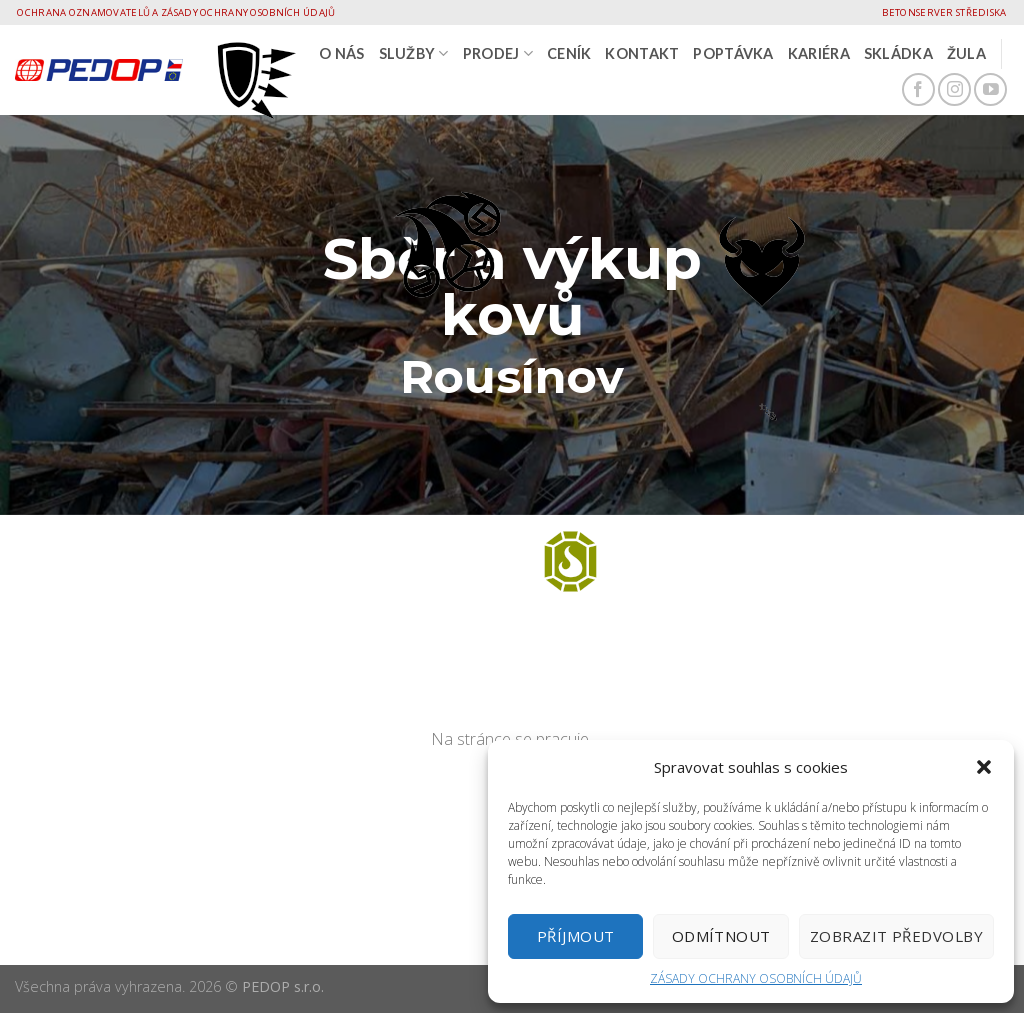 The height and width of the screenshot is (1013, 1024). Describe the element at coordinates (570, 561) in the screenshot. I see `equip or activate a fire-element gem` at that location.